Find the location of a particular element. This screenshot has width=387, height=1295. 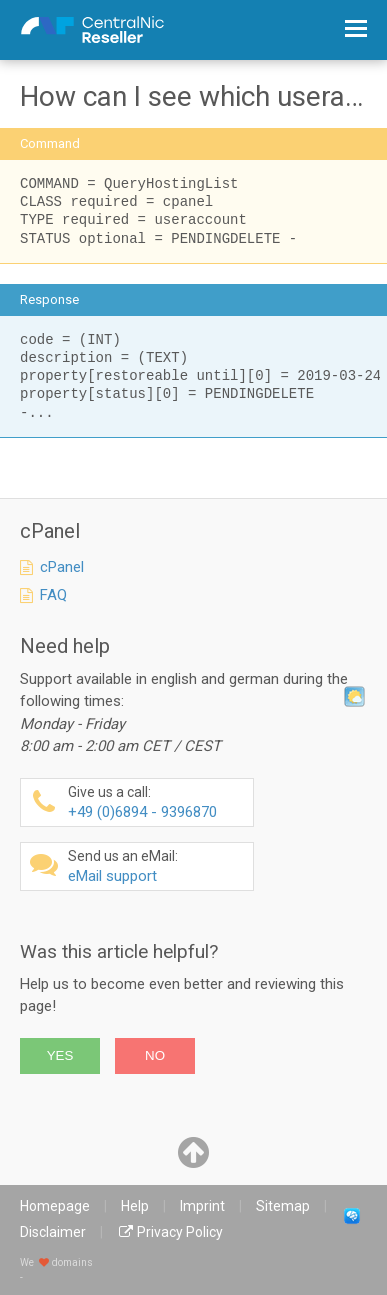

open gbrainy brain training app is located at coordinates (352, 1216).